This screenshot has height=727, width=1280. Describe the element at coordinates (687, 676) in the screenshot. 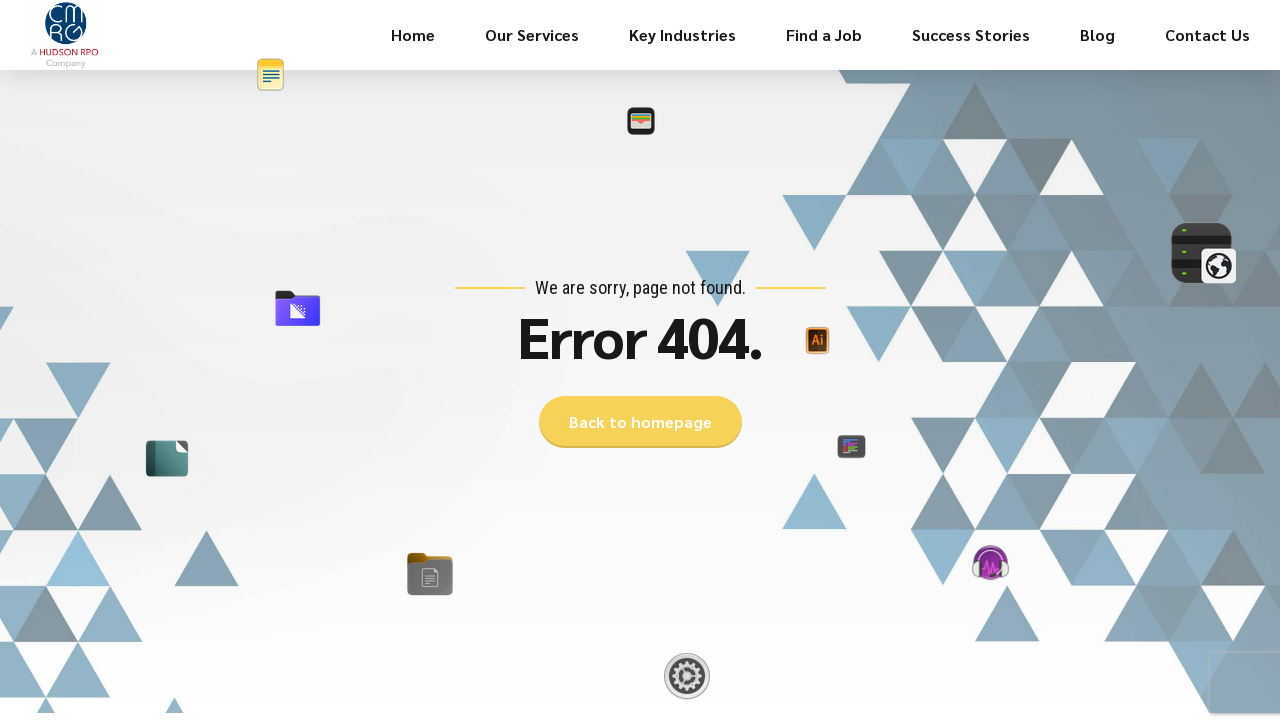

I see `open system preferences` at that location.